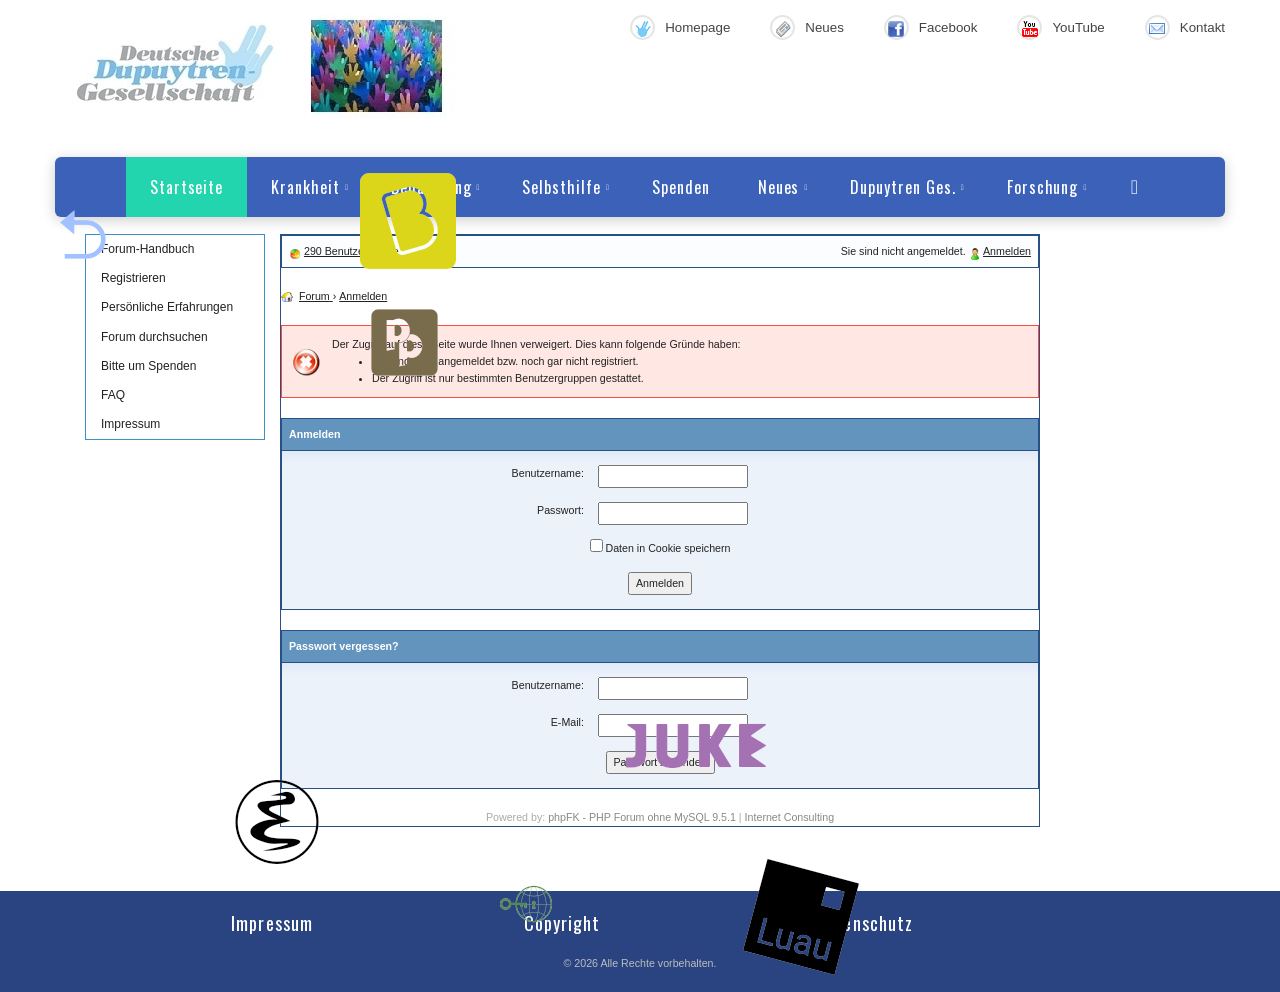 Image resolution: width=1280 pixels, height=992 pixels. What do you see at coordinates (84, 237) in the screenshot?
I see `go back to the previous screen` at bounding box center [84, 237].